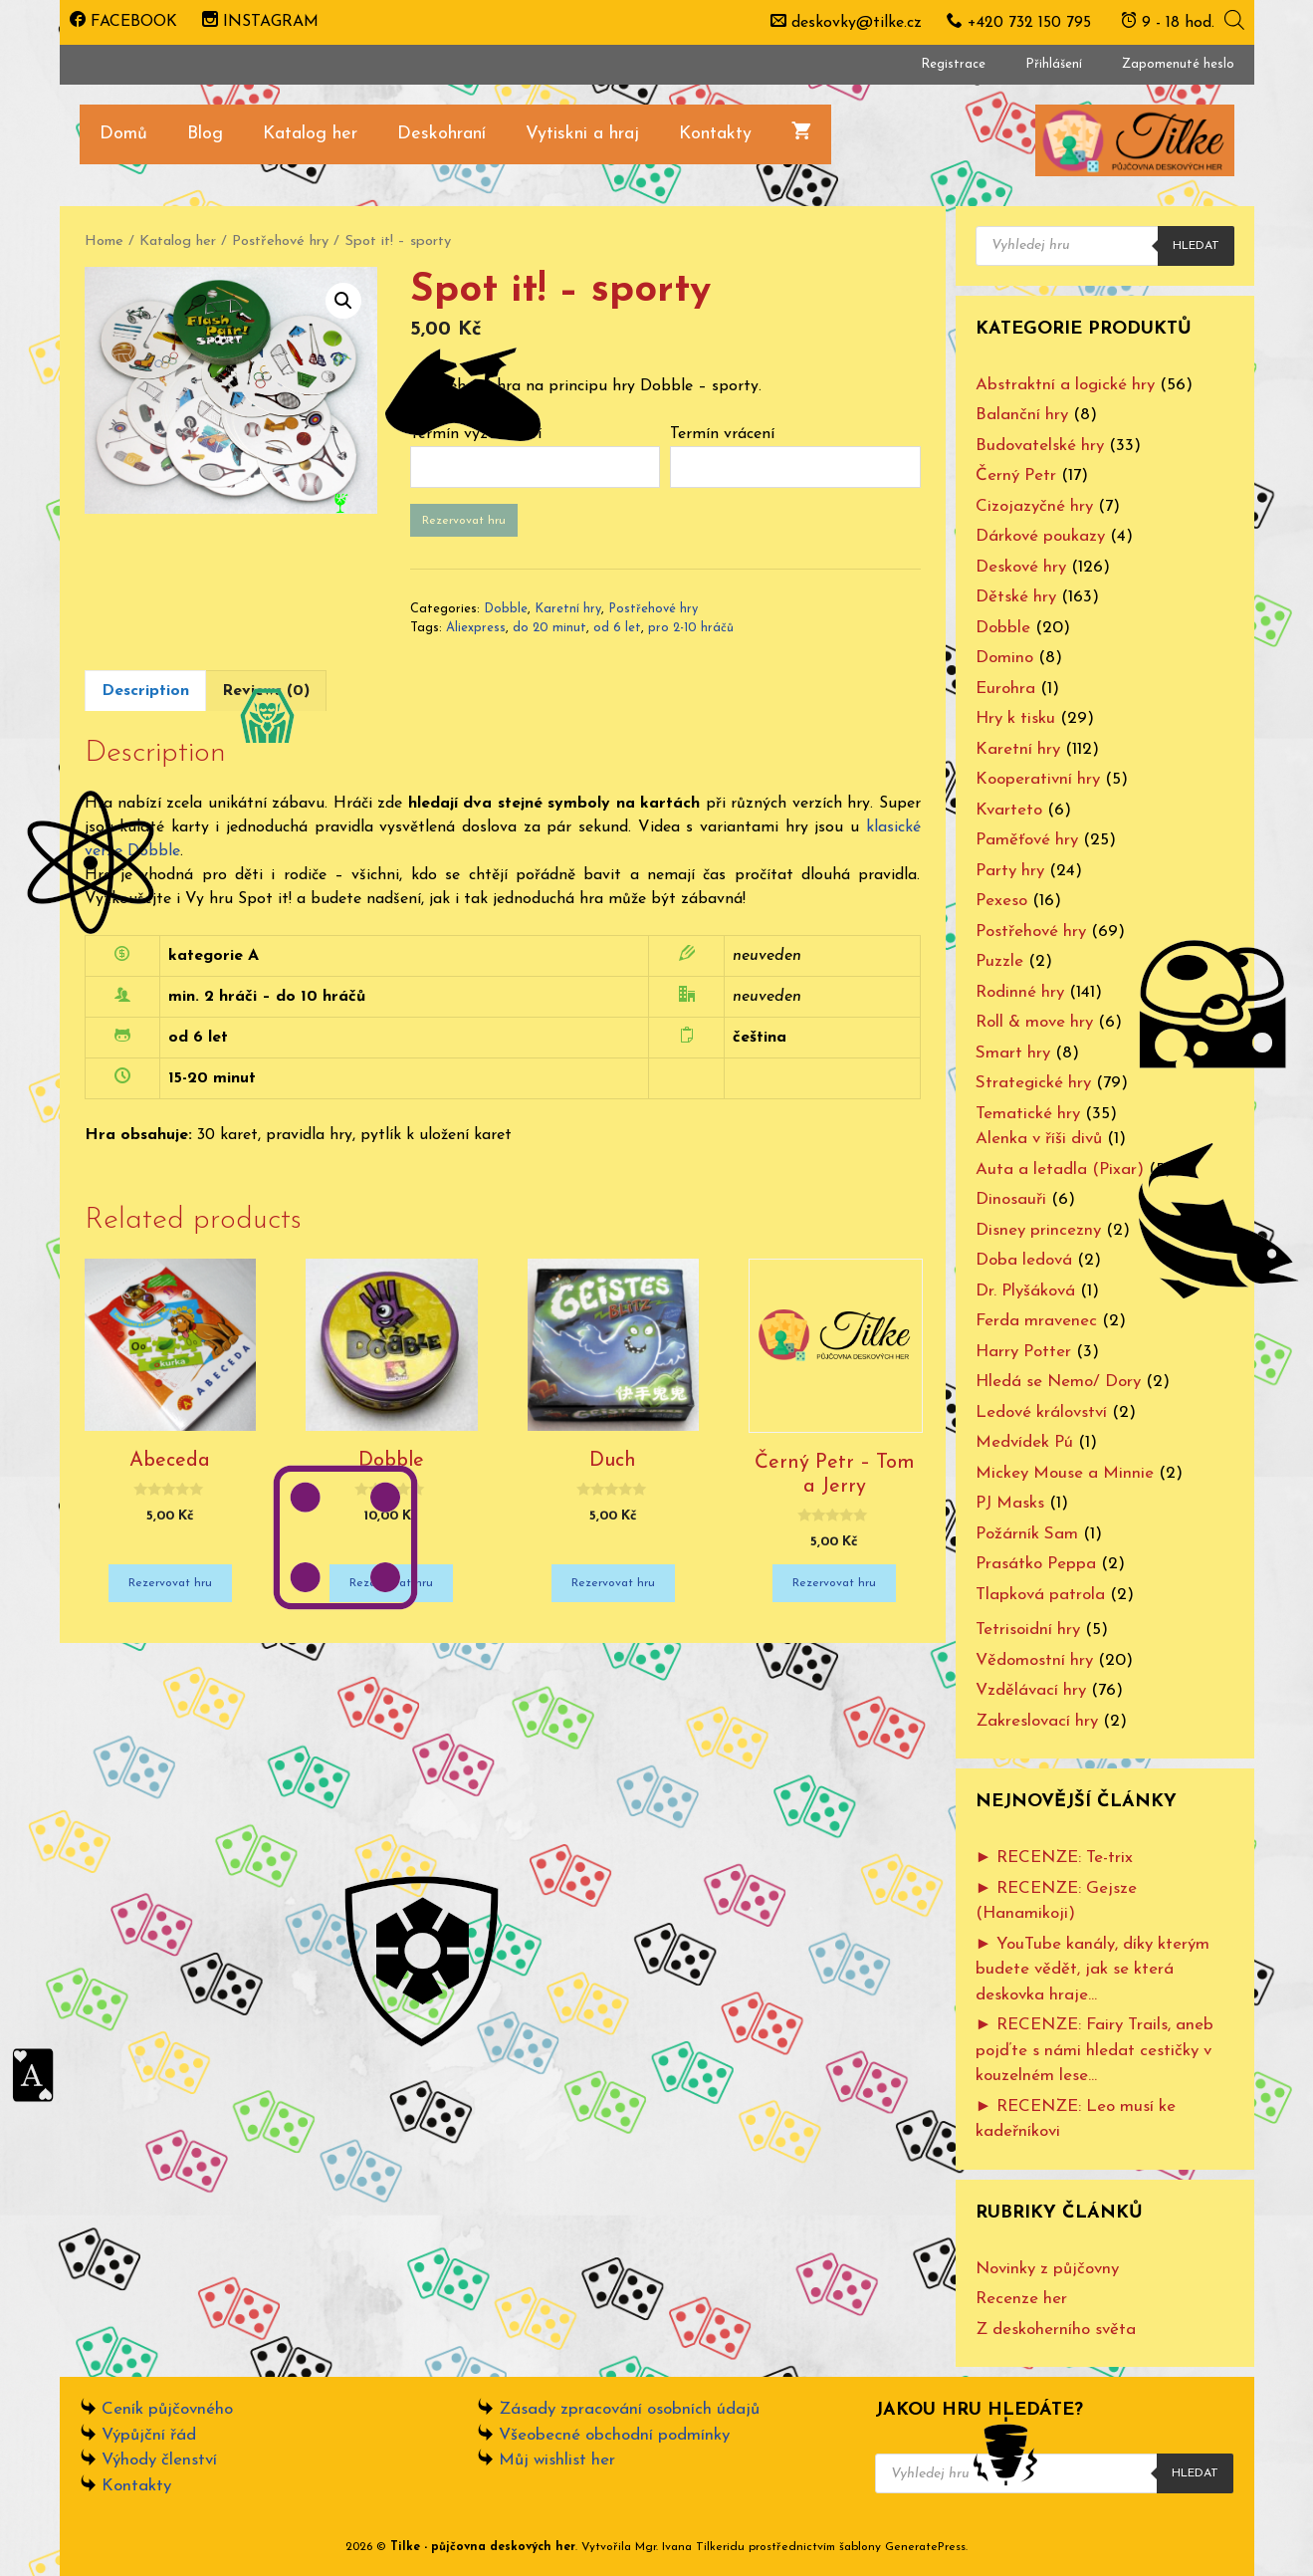 The image size is (1313, 2576). I want to click on view black sea region on map, so click(463, 394).